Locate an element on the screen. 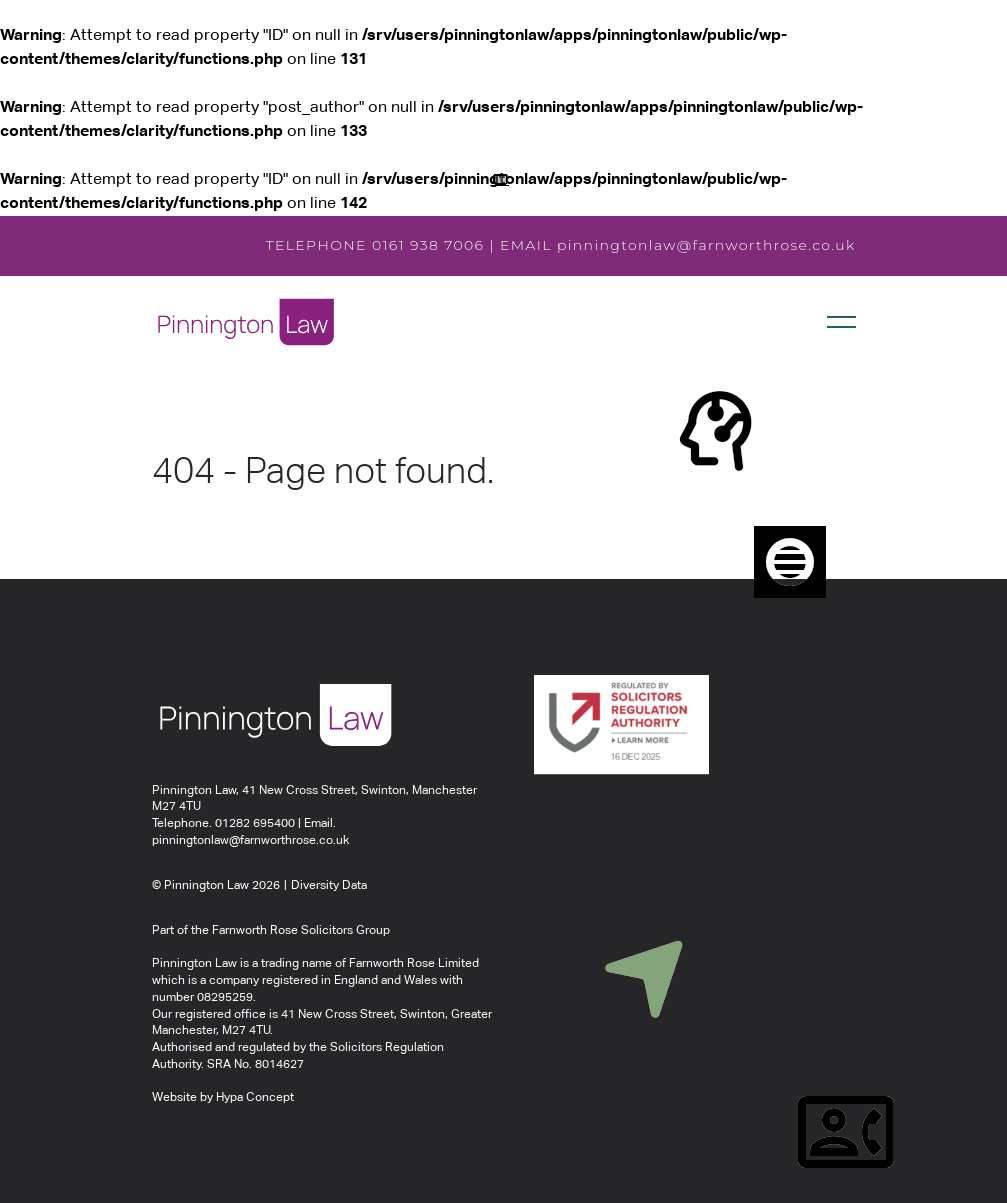 The width and height of the screenshot is (1007, 1203). access AI or machine learning features is located at coordinates (717, 431).